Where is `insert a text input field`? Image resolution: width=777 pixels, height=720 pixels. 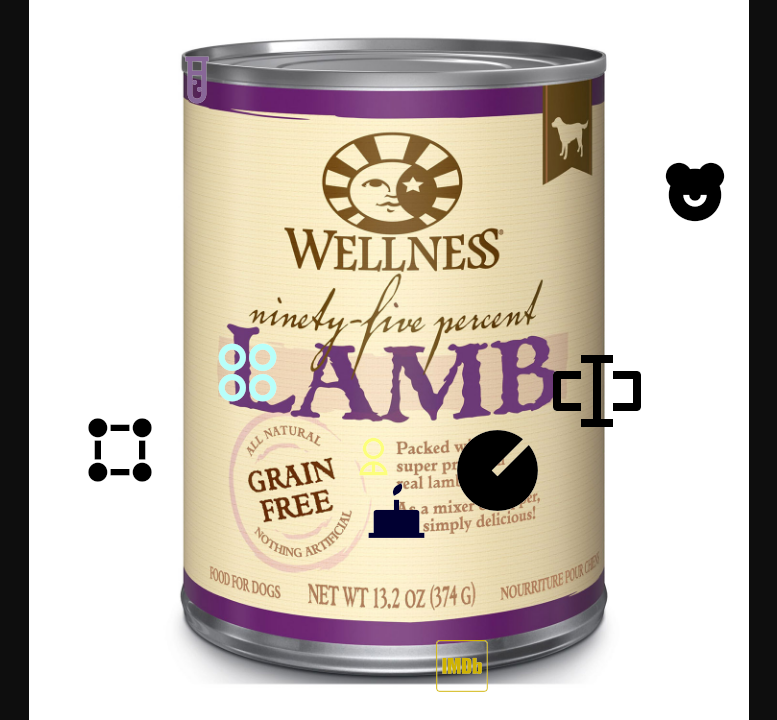 insert a text input field is located at coordinates (597, 391).